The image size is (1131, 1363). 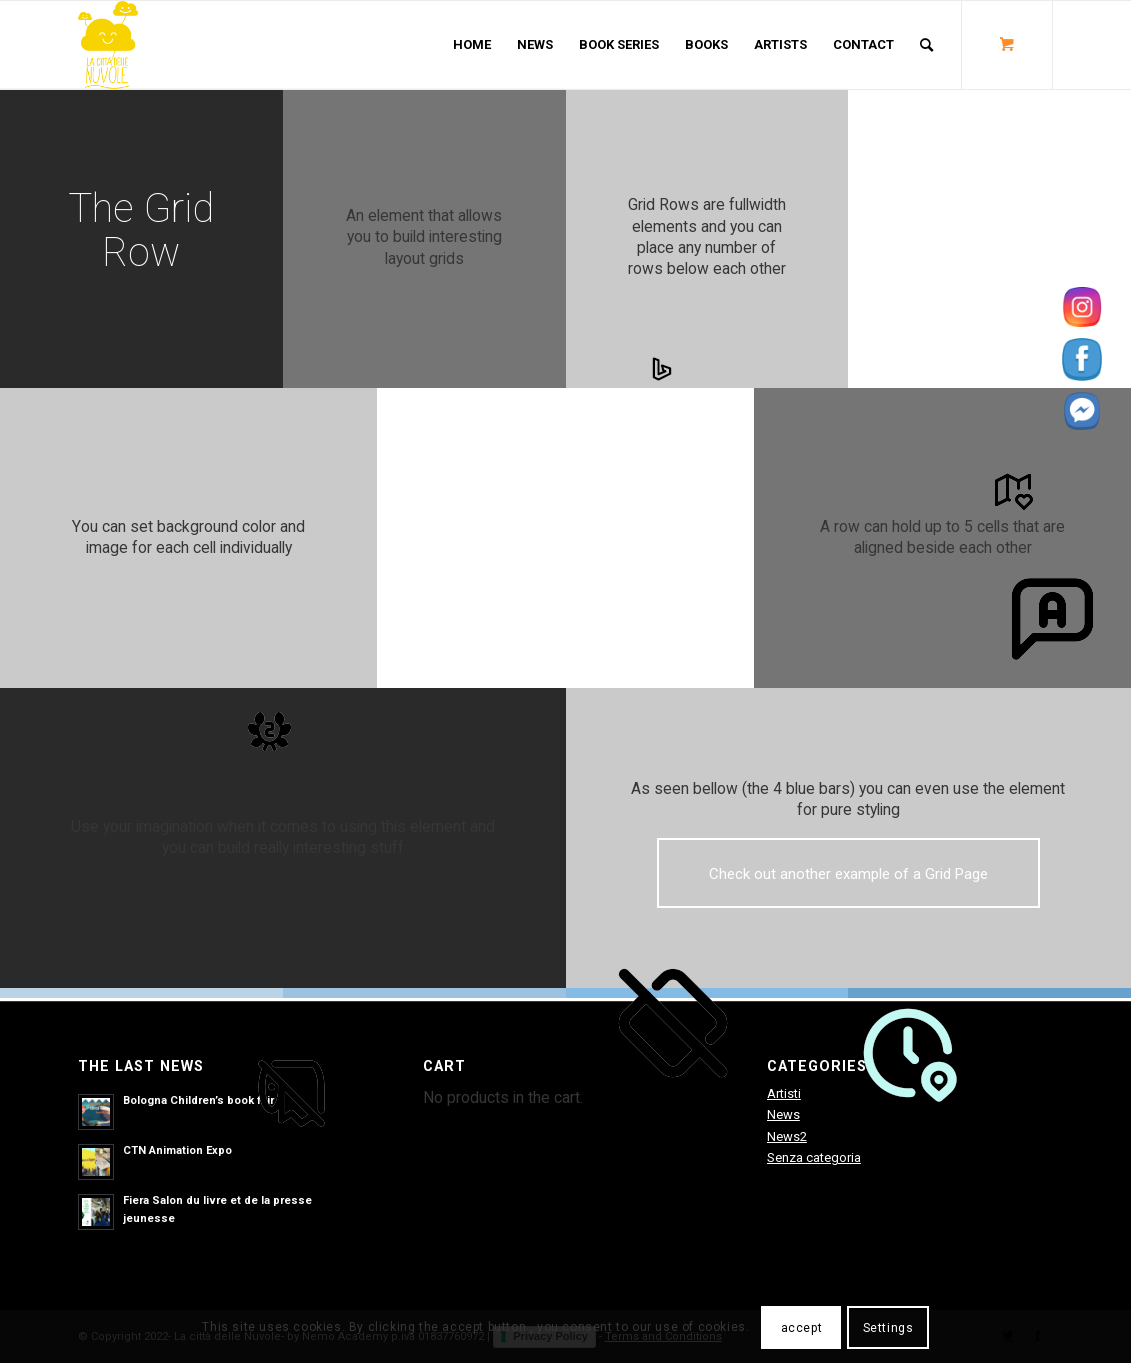 What do you see at coordinates (1013, 490) in the screenshot?
I see `view favorite locations on map` at bounding box center [1013, 490].